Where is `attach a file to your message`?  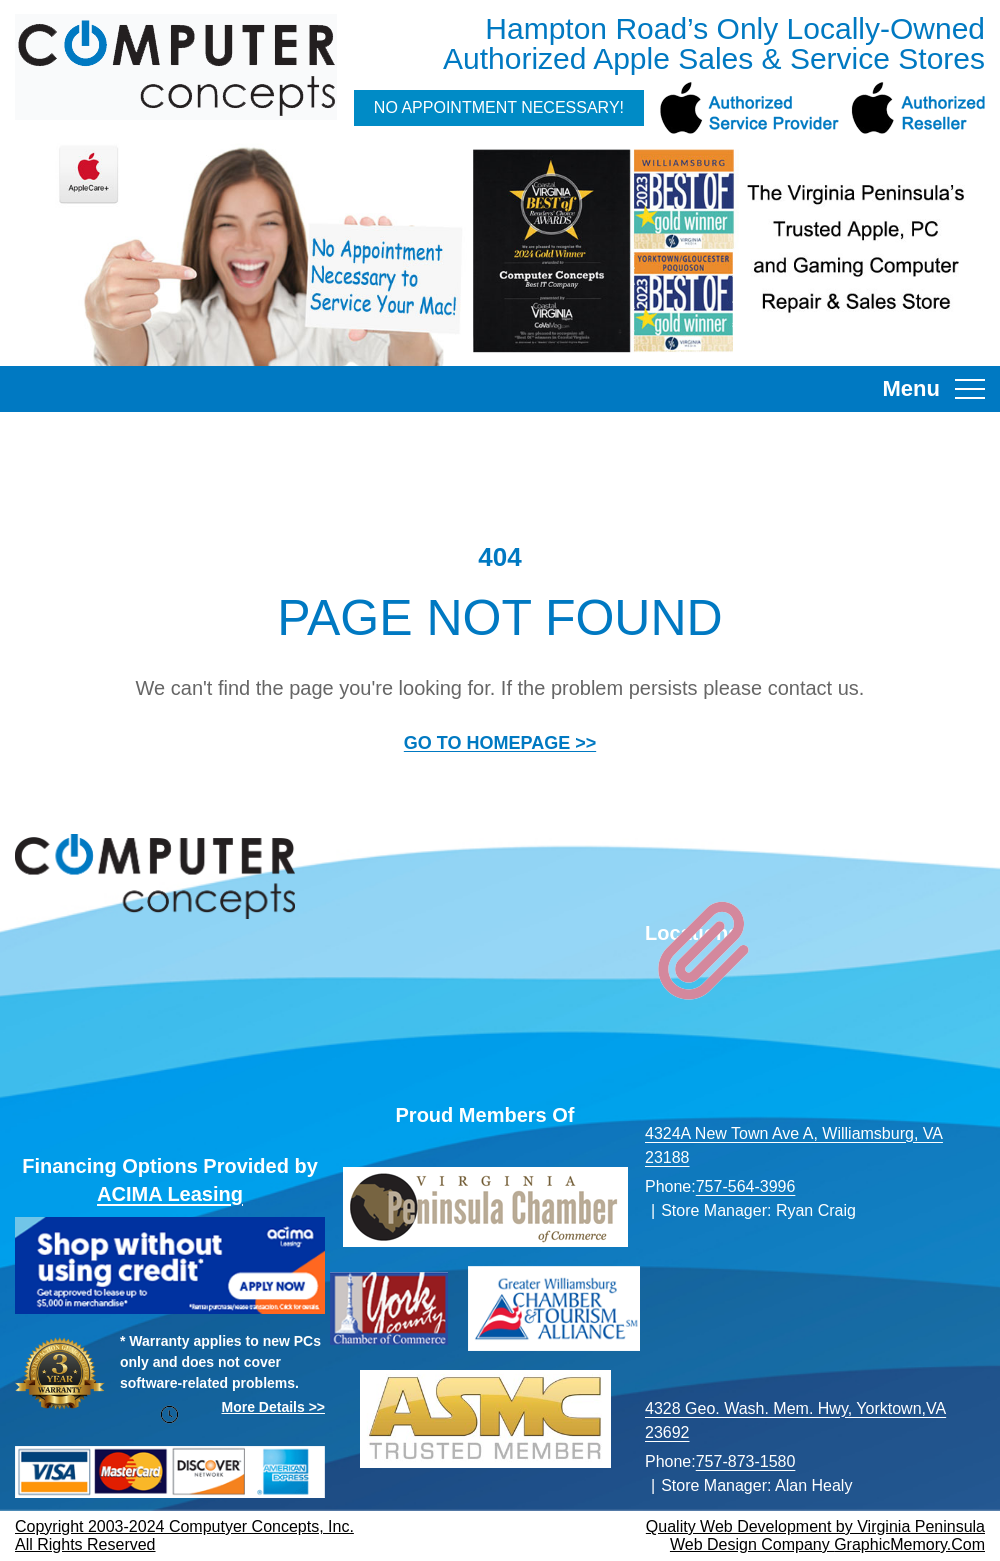 attach a file to your message is located at coordinates (702, 949).